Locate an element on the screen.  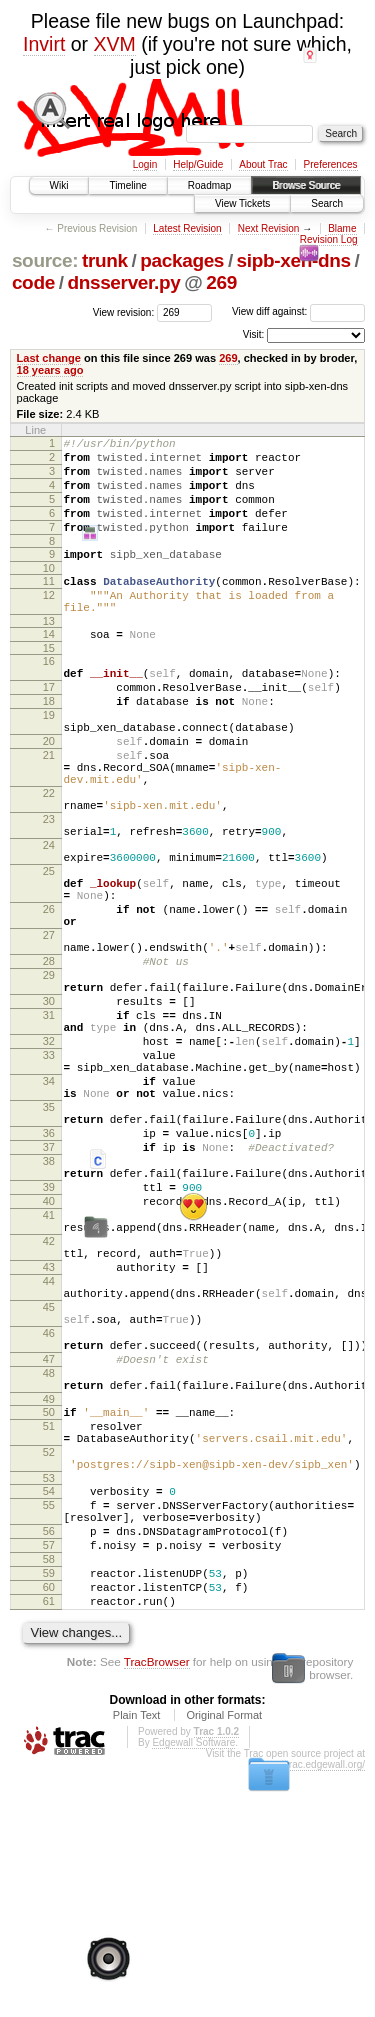
open the Socialize messaging app is located at coordinates (193, 1206).